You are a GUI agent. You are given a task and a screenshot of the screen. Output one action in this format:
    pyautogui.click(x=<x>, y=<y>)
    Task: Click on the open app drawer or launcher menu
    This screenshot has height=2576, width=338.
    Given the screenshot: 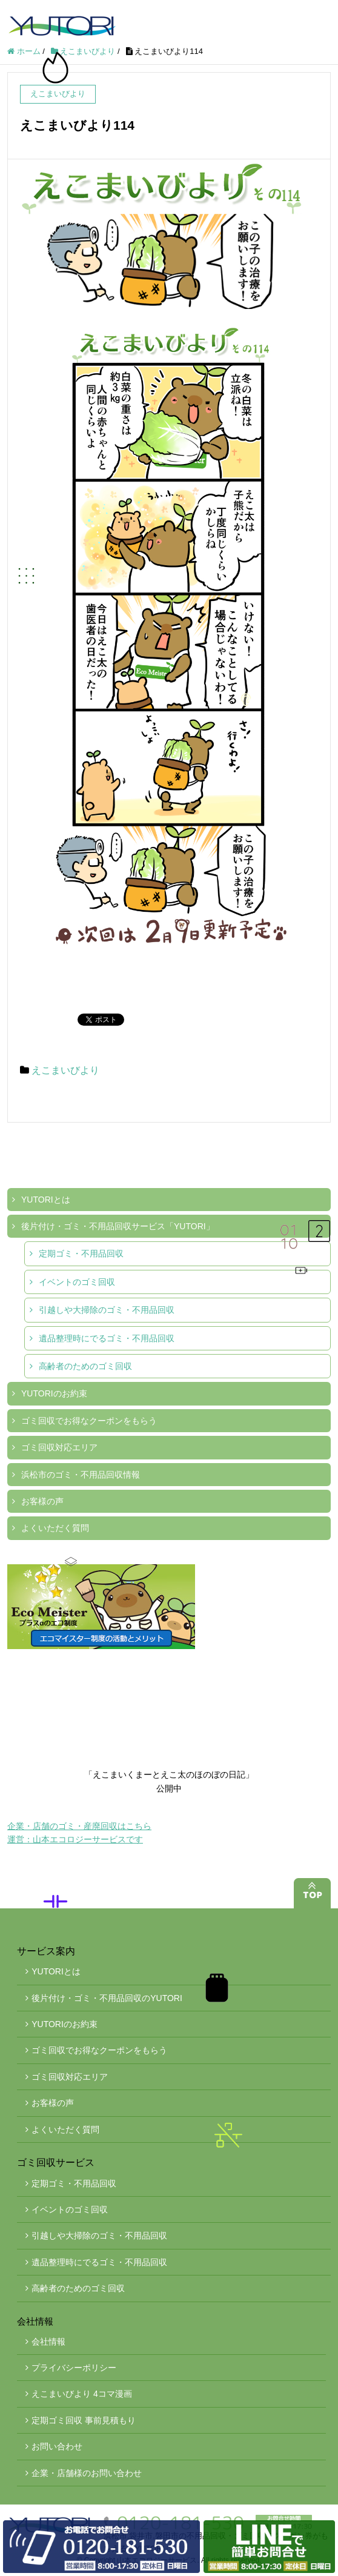 What is the action you would take?
    pyautogui.click(x=26, y=576)
    